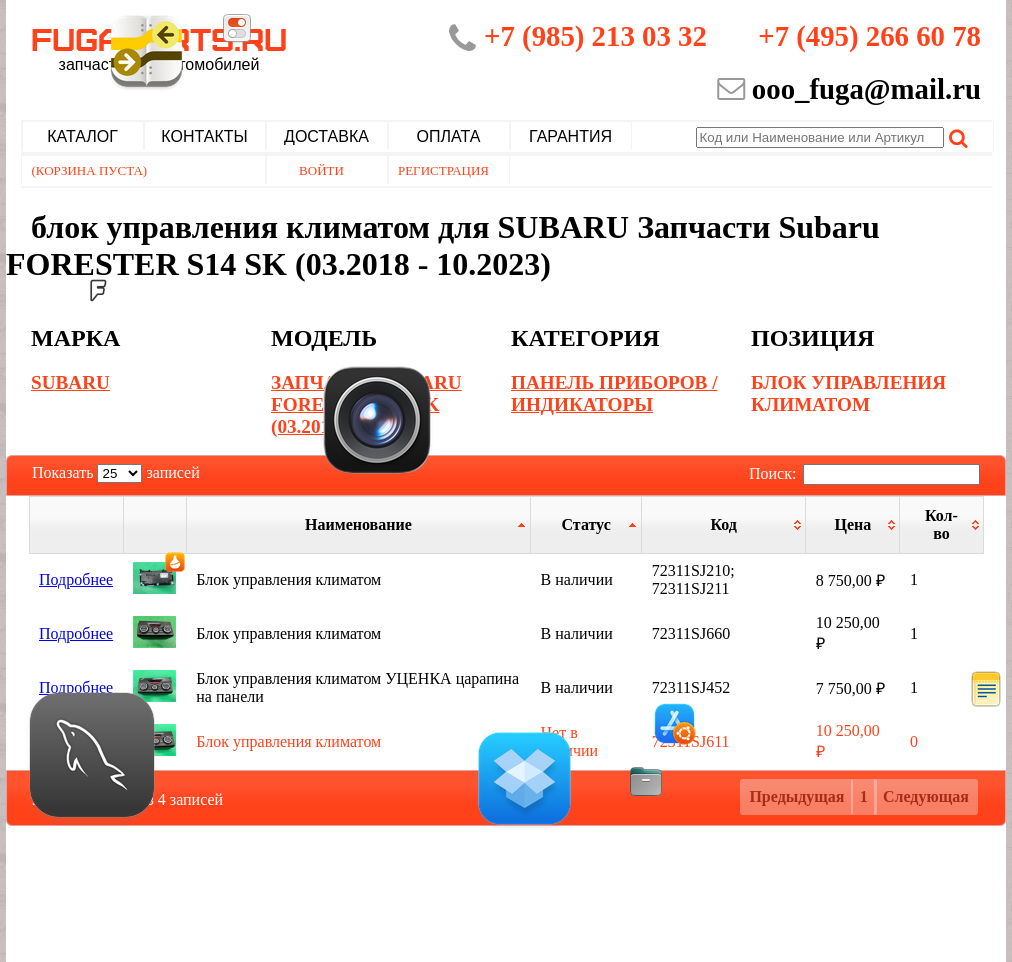  What do you see at coordinates (674, 723) in the screenshot?
I see `open ubuntu software center` at bounding box center [674, 723].